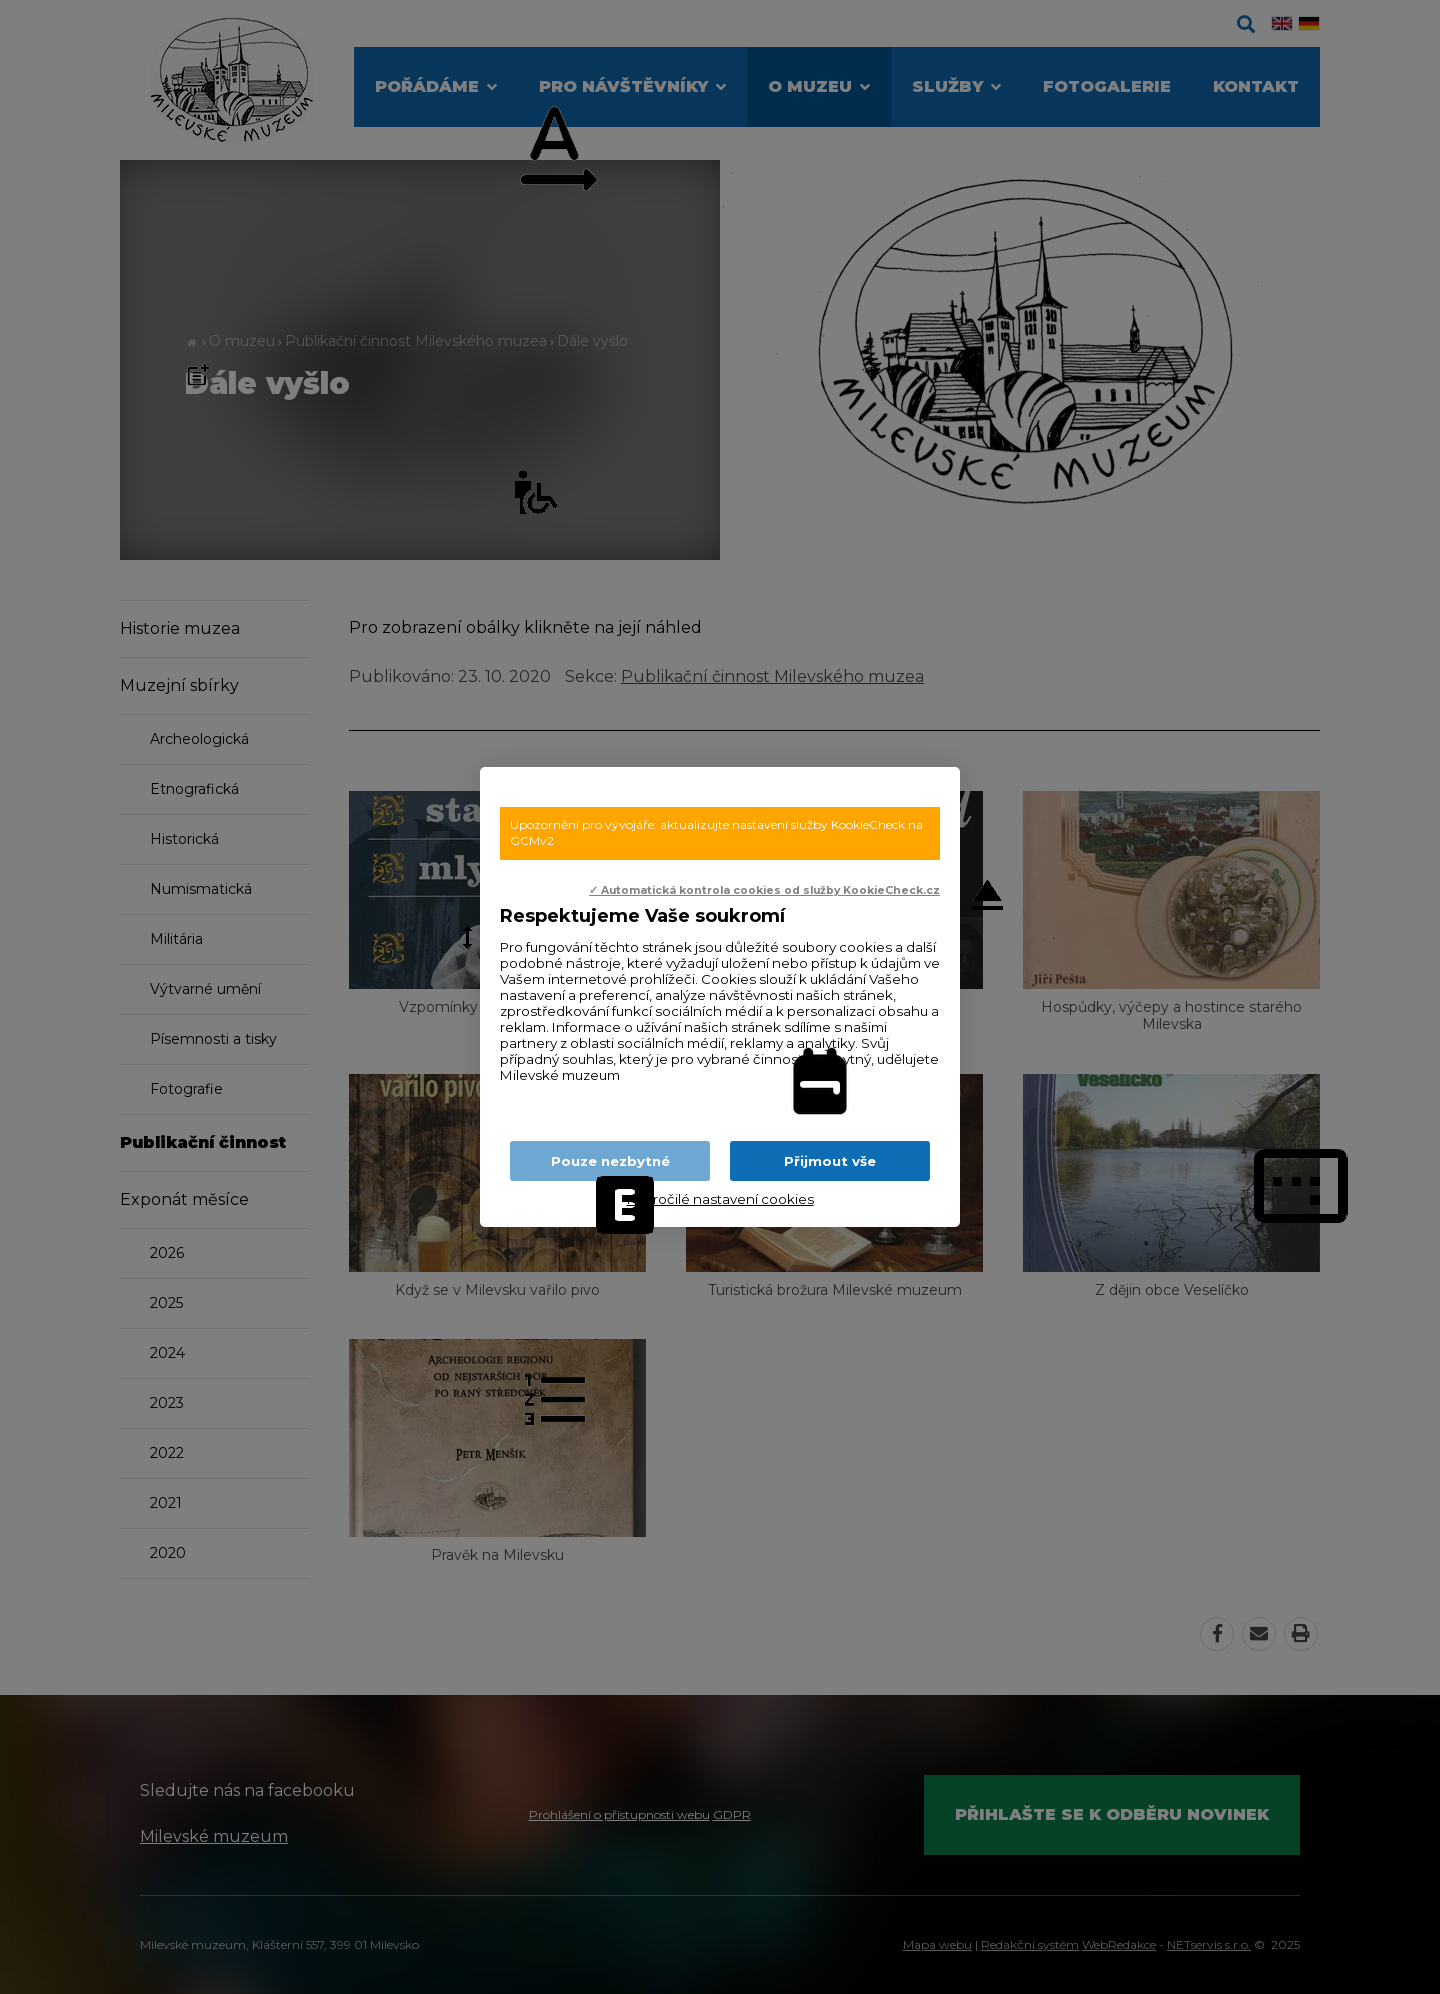  Describe the element at coordinates (625, 1205) in the screenshot. I see `indicates explicit content warning` at that location.